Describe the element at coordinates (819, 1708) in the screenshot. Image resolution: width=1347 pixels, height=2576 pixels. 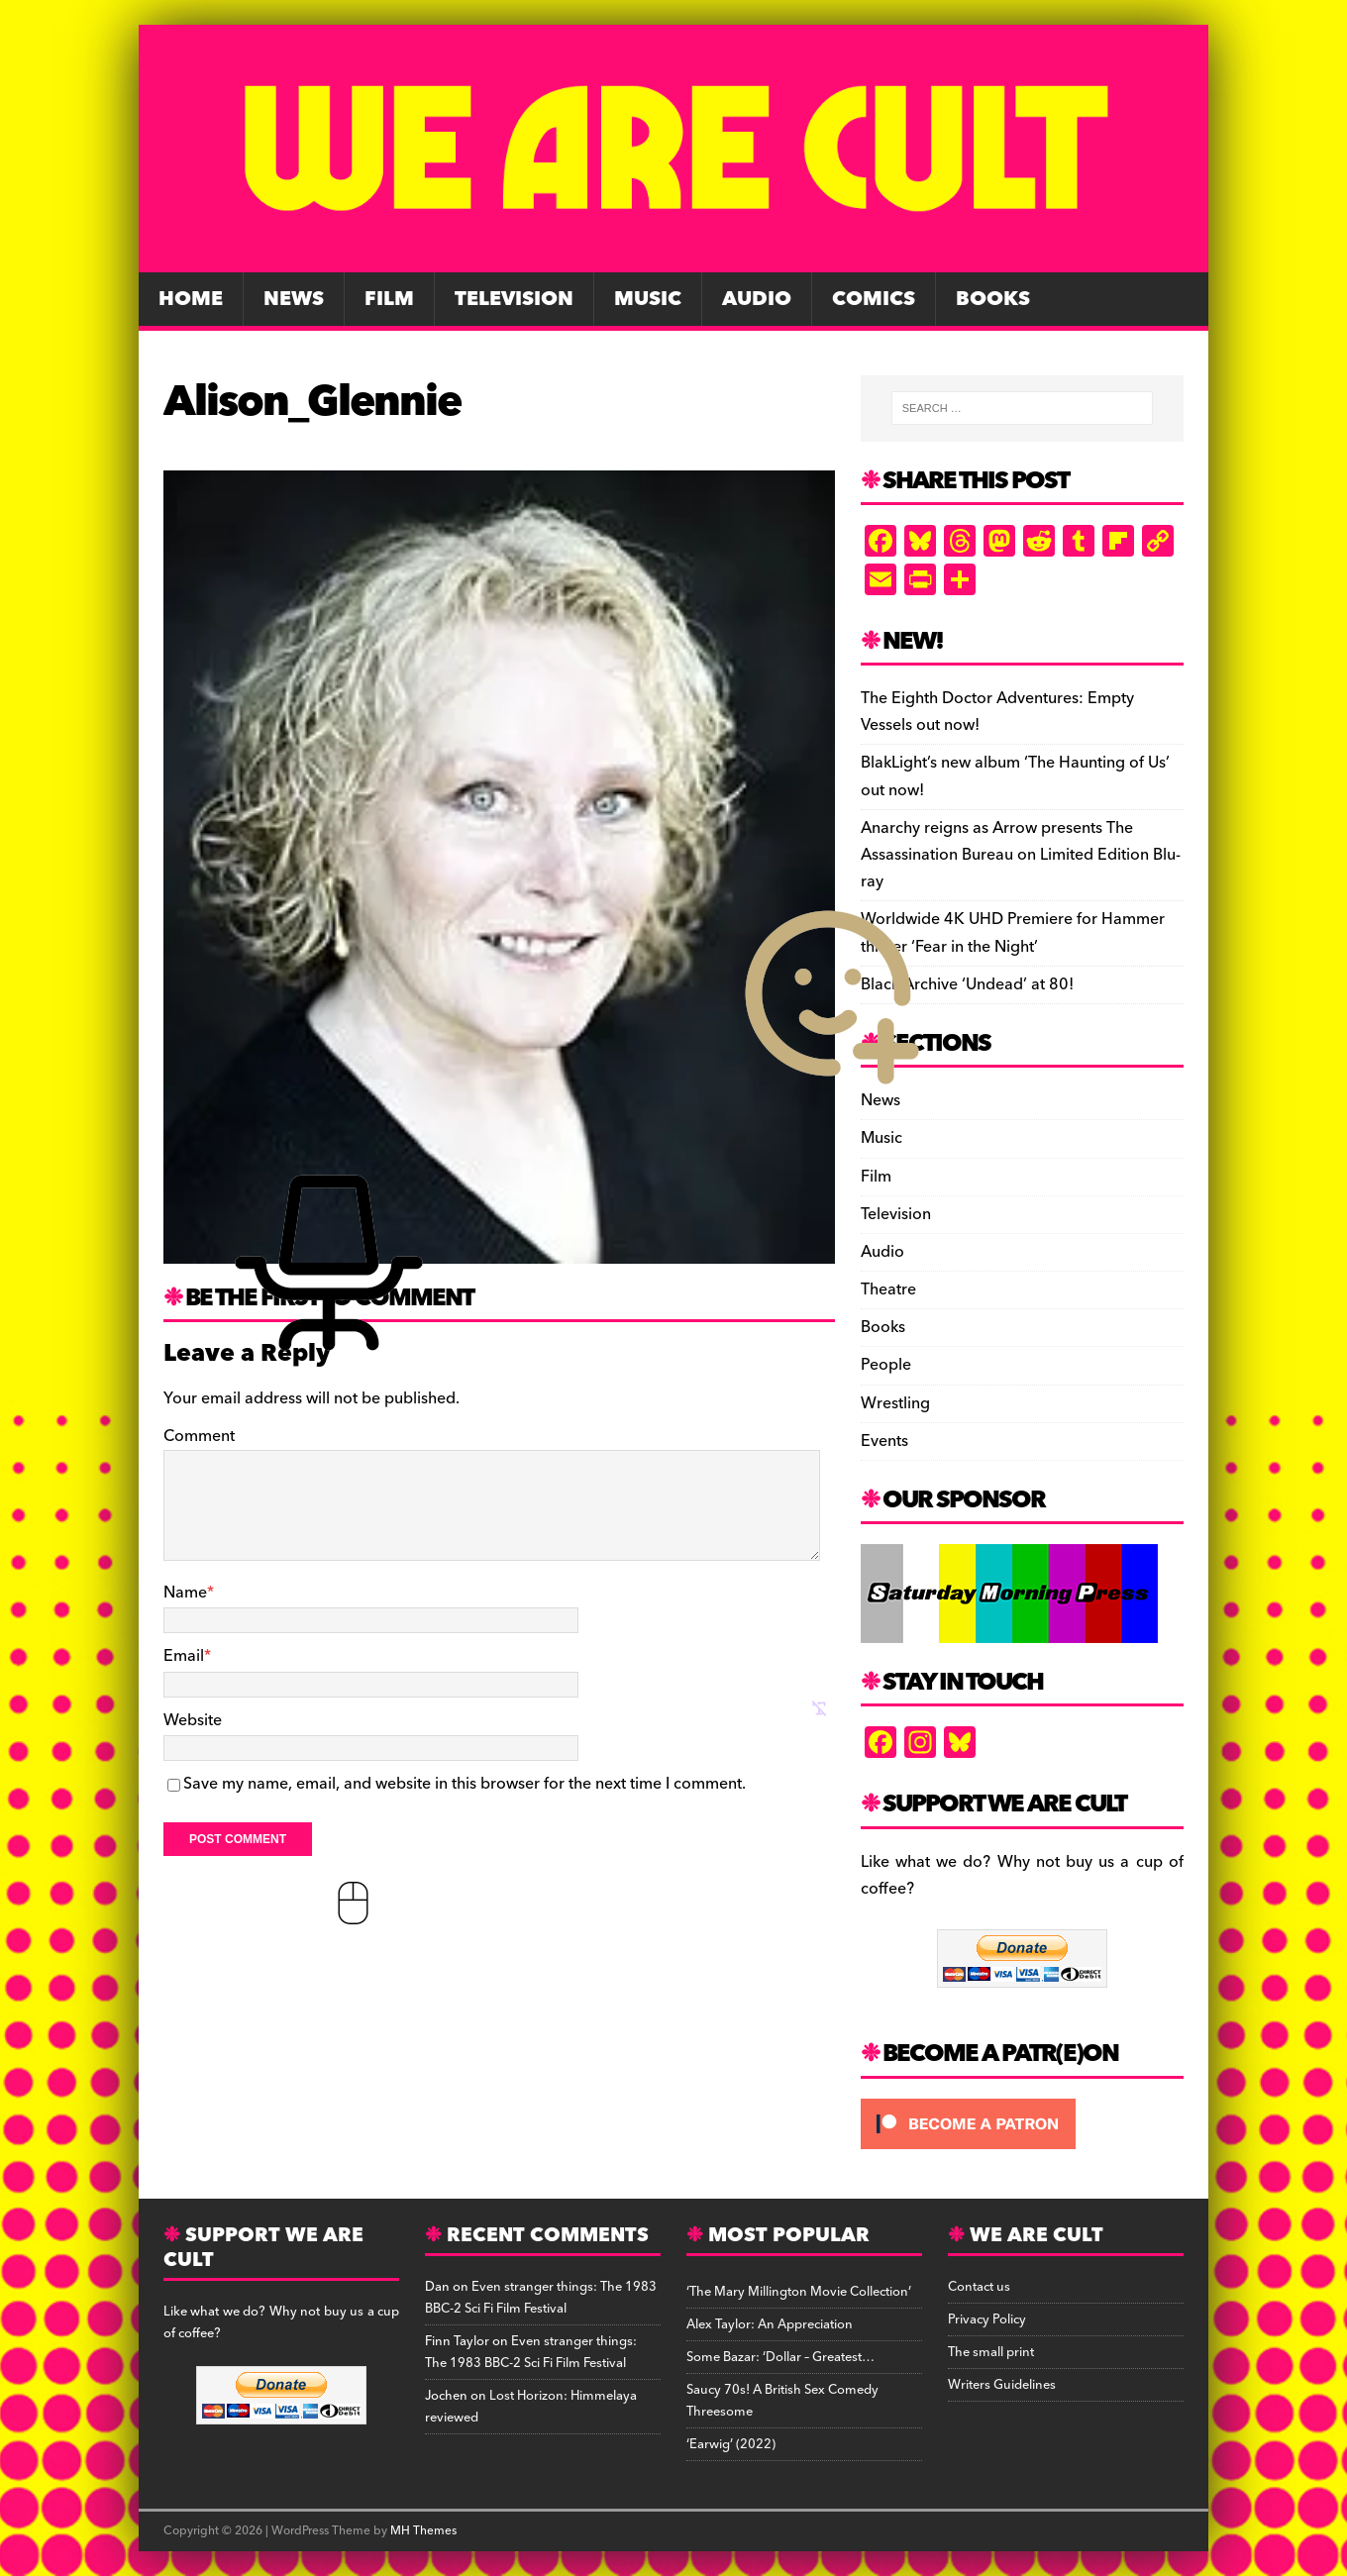
I see `disable text formatting` at that location.